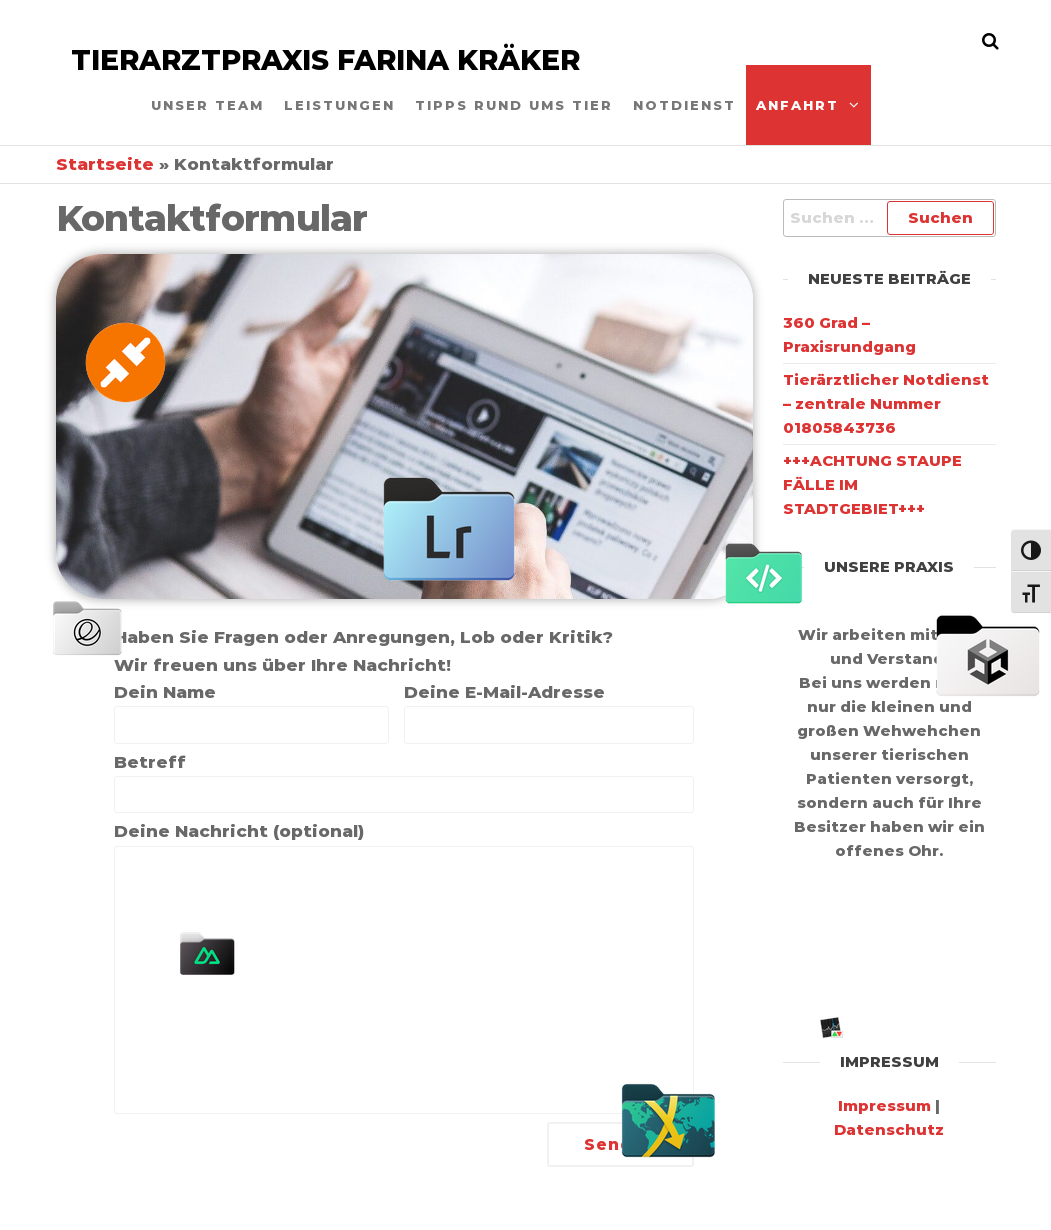  I want to click on open nuxt.js project folder, so click(207, 955).